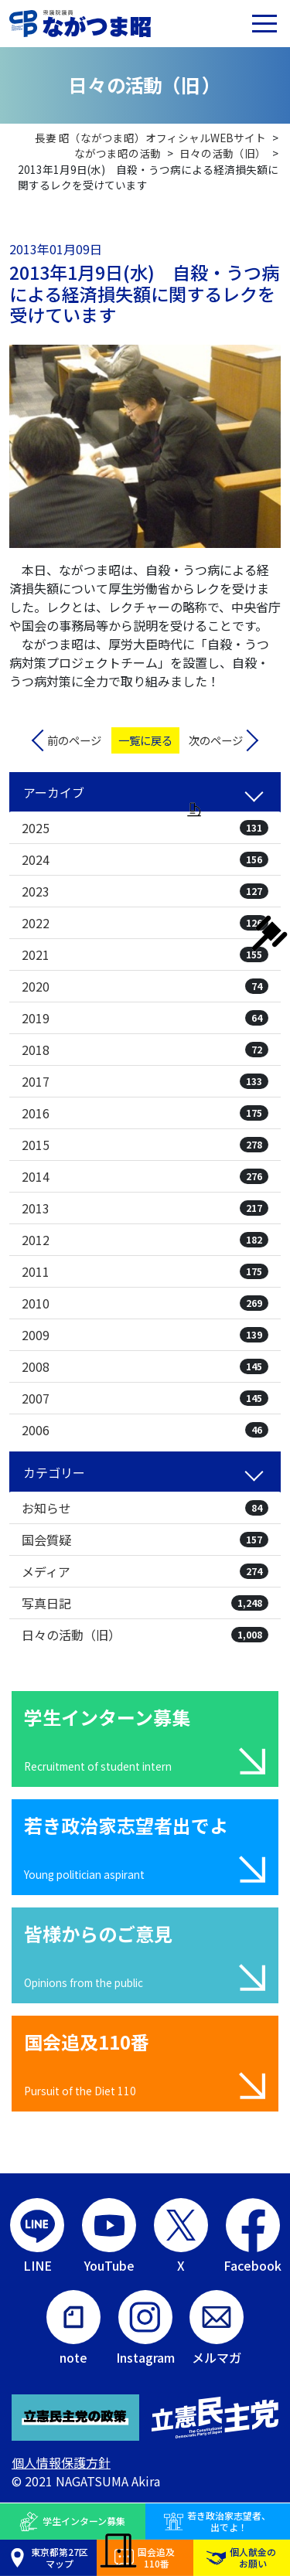 This screenshot has width=290, height=2576. Describe the element at coordinates (194, 810) in the screenshot. I see `access research or lab tools` at that location.